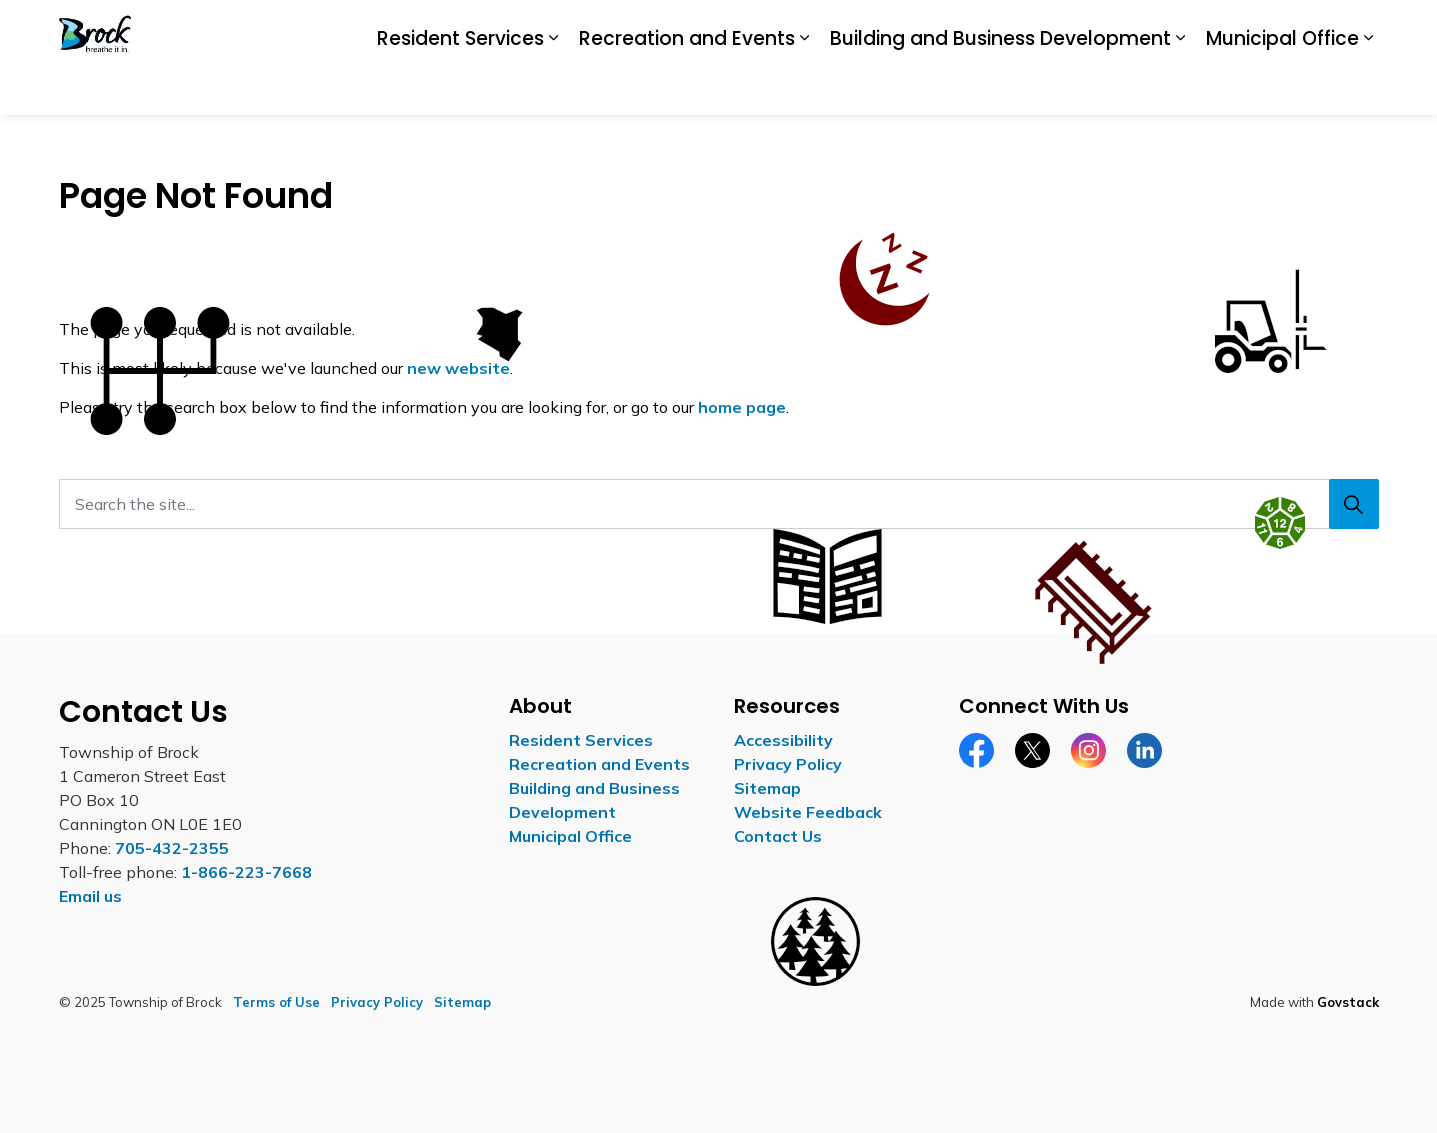  Describe the element at coordinates (1270, 317) in the screenshot. I see `access warehouse or inventory management` at that location.